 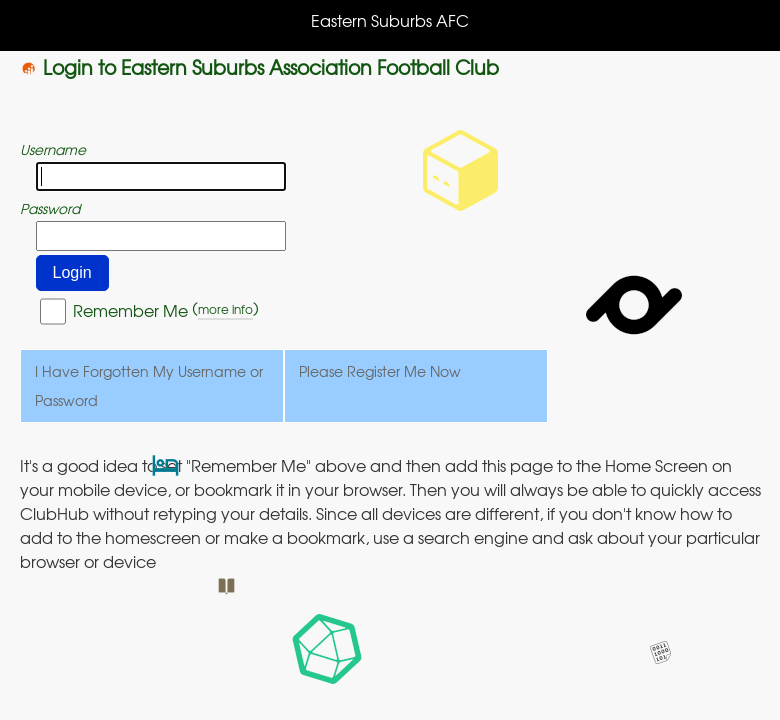 I want to click on open pastebin website or app, so click(x=660, y=652).